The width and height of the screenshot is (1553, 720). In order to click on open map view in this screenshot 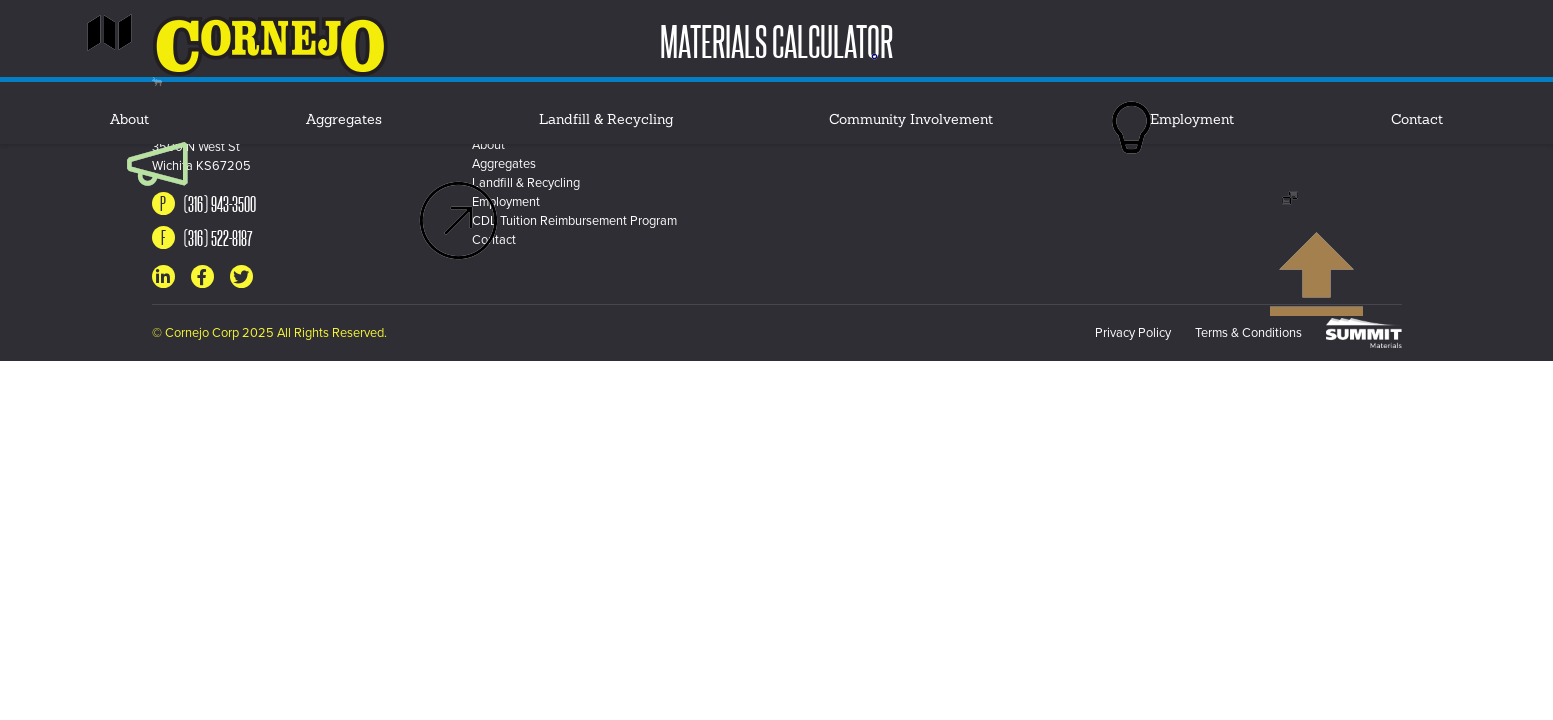, I will do `click(109, 32)`.